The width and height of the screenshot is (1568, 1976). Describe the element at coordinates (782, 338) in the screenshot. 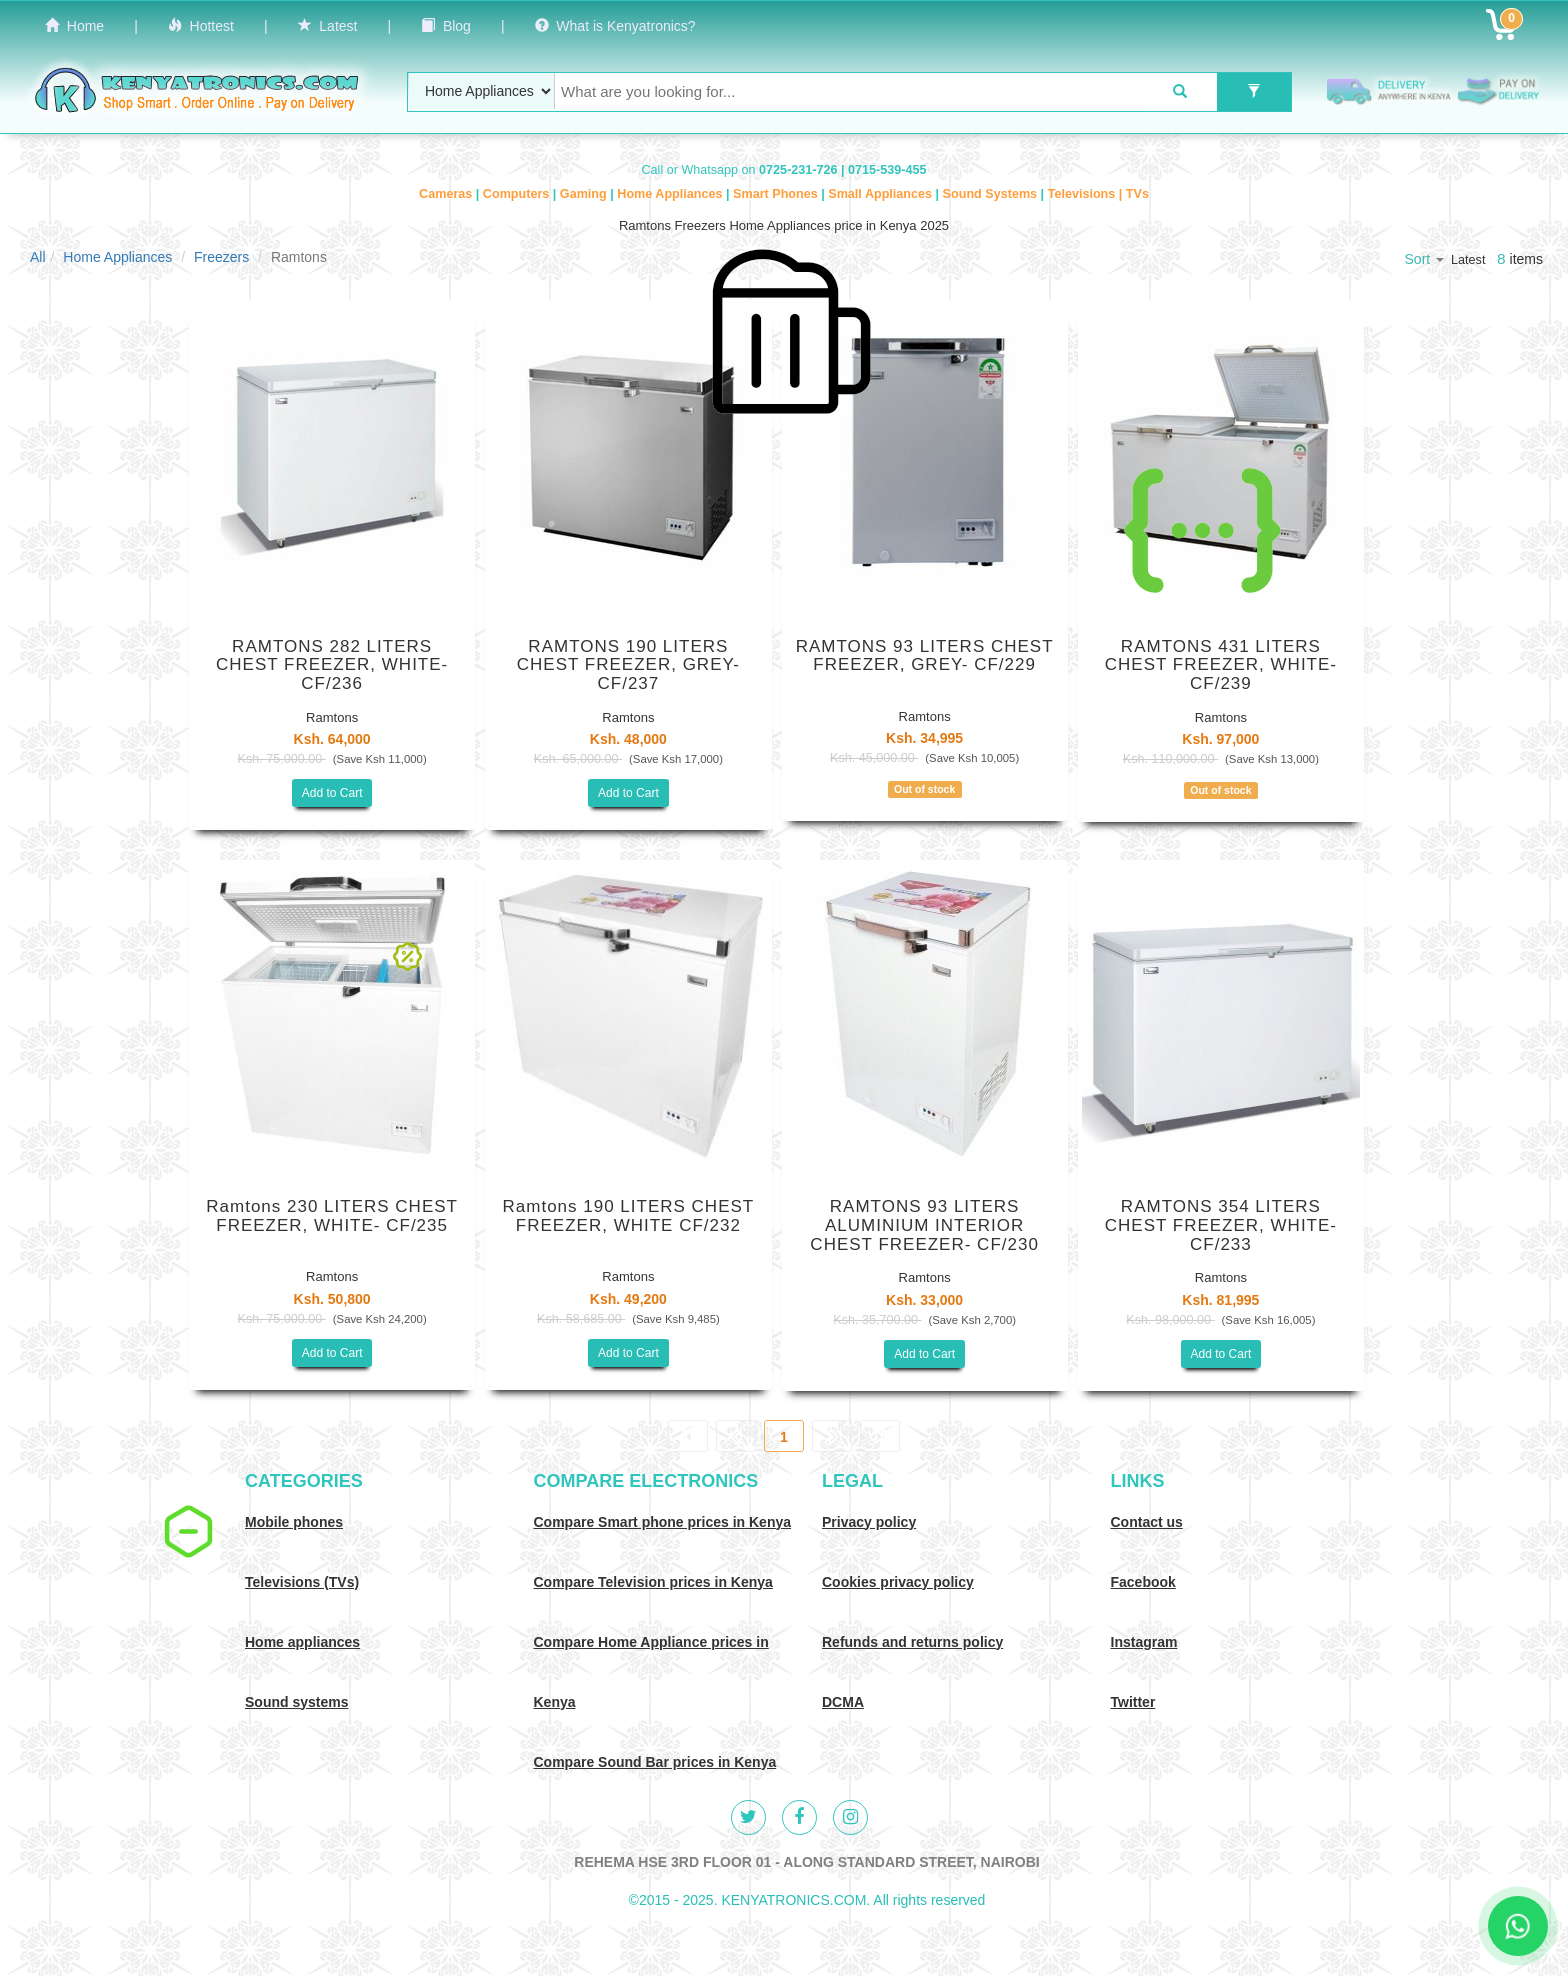

I see `view nearby bars or breweries` at that location.